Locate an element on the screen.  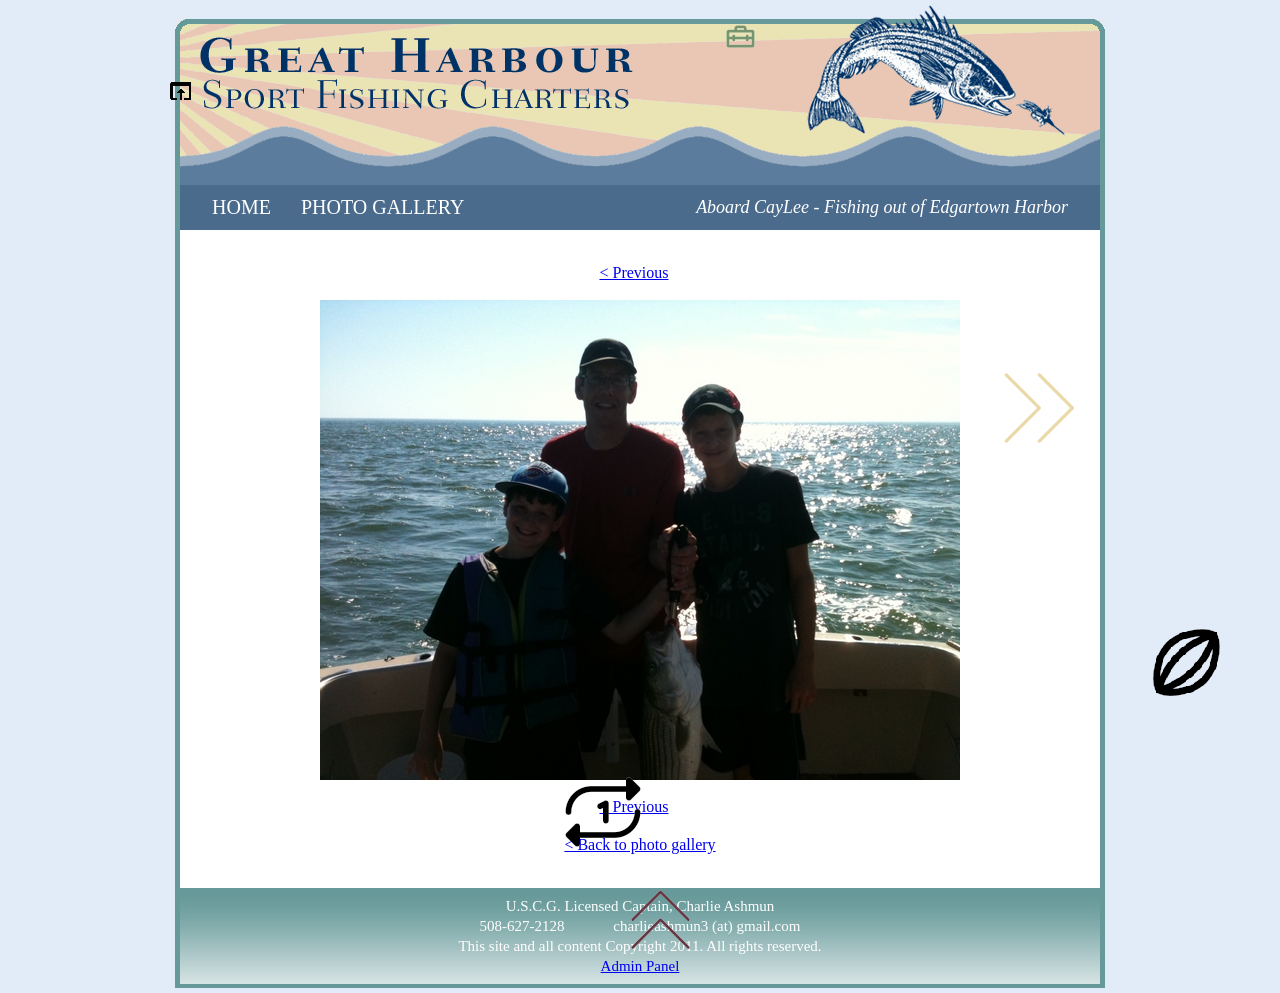
skip forward or advance to next item is located at coordinates (1036, 408).